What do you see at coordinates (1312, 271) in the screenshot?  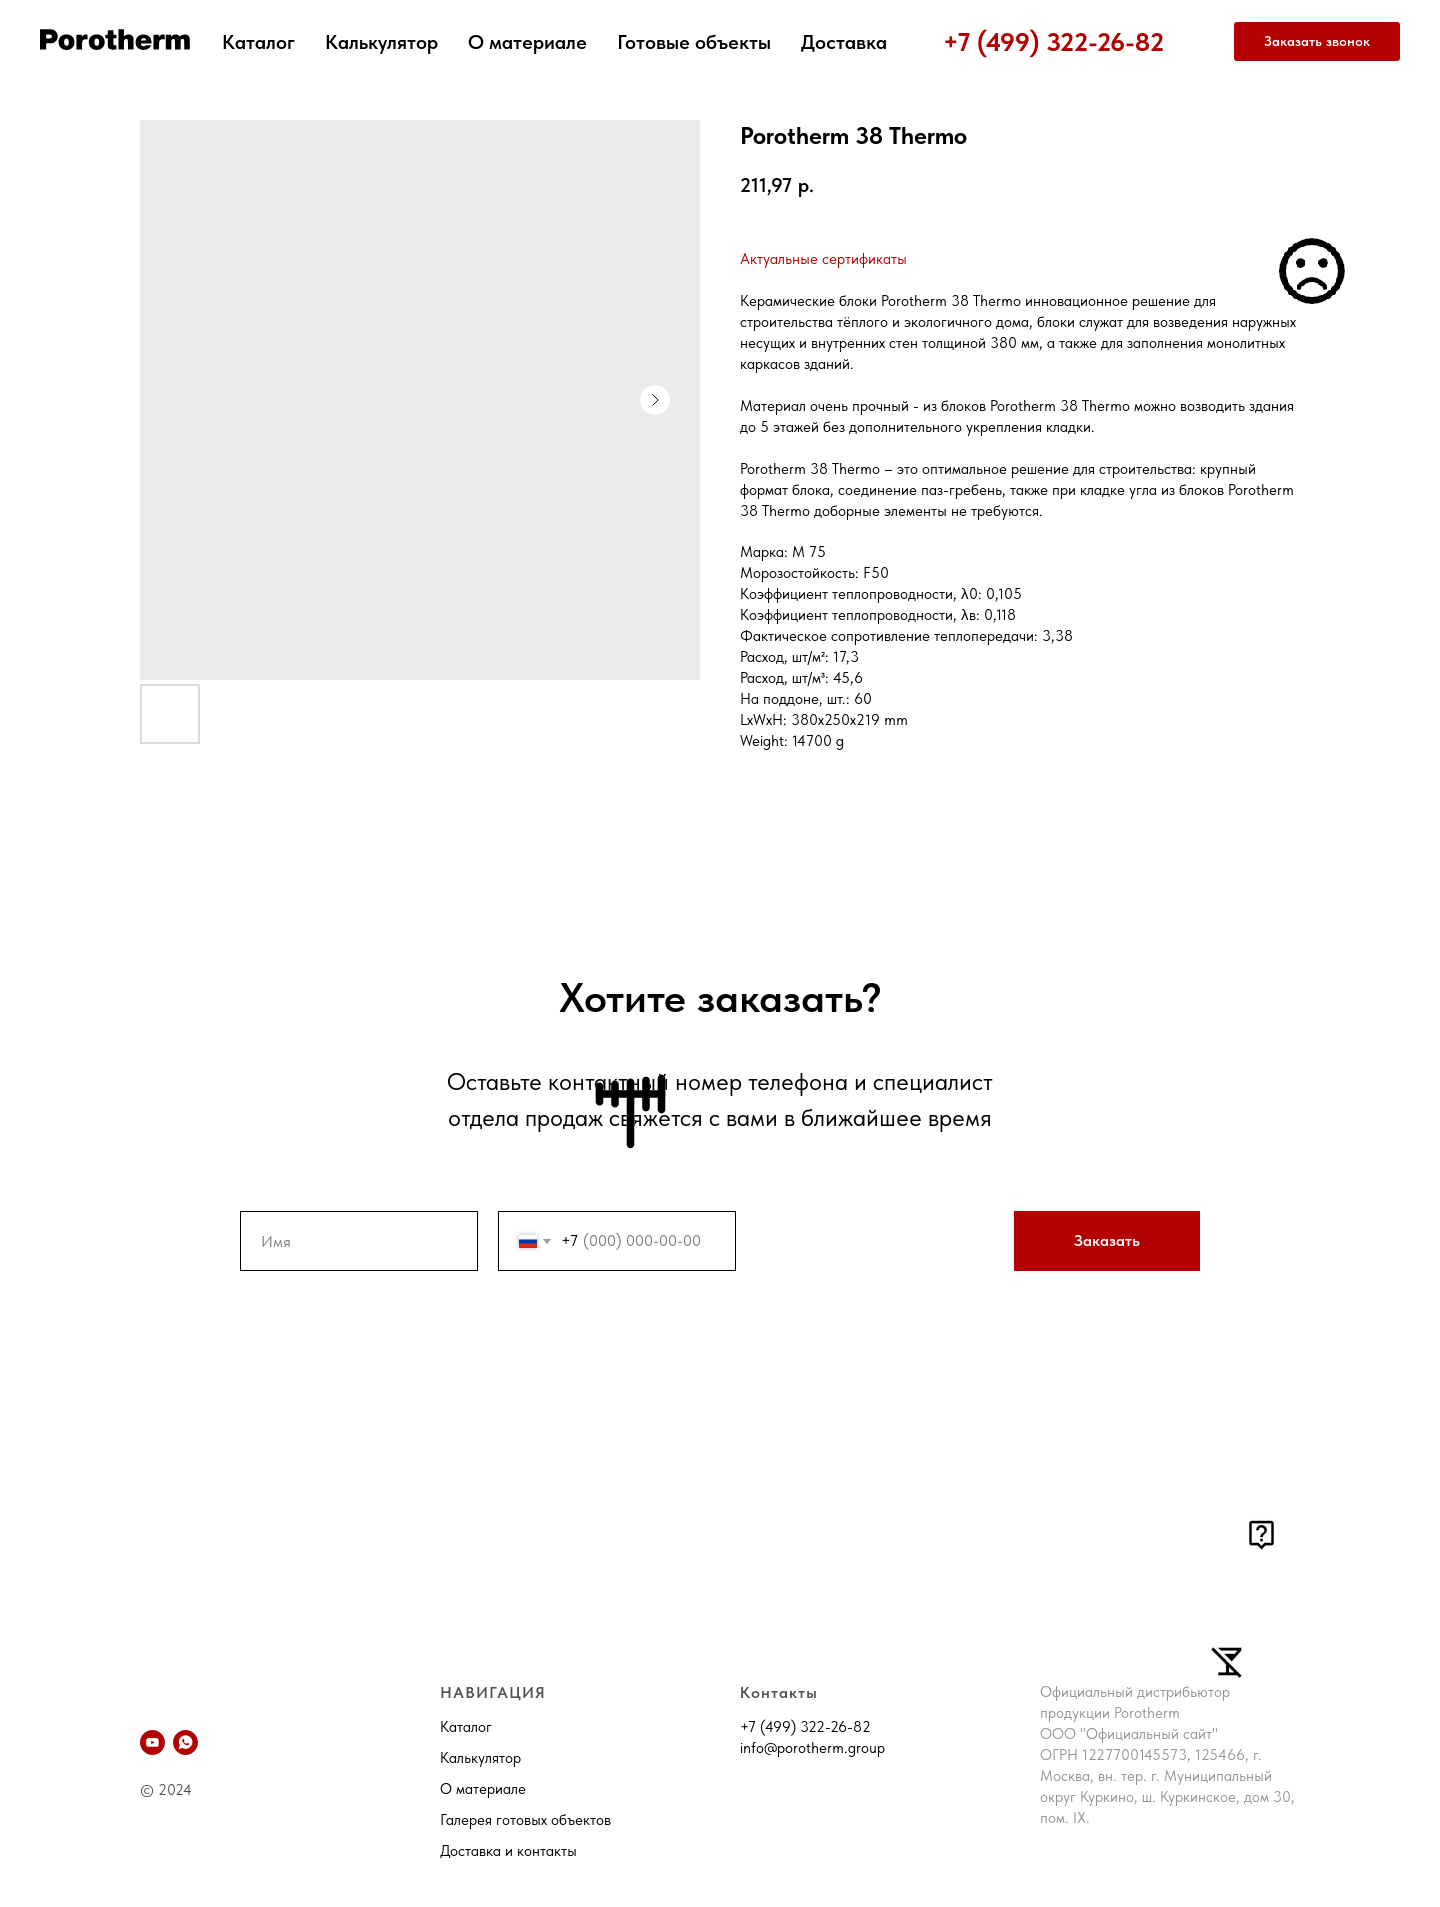 I see `rate your experience as negative` at bounding box center [1312, 271].